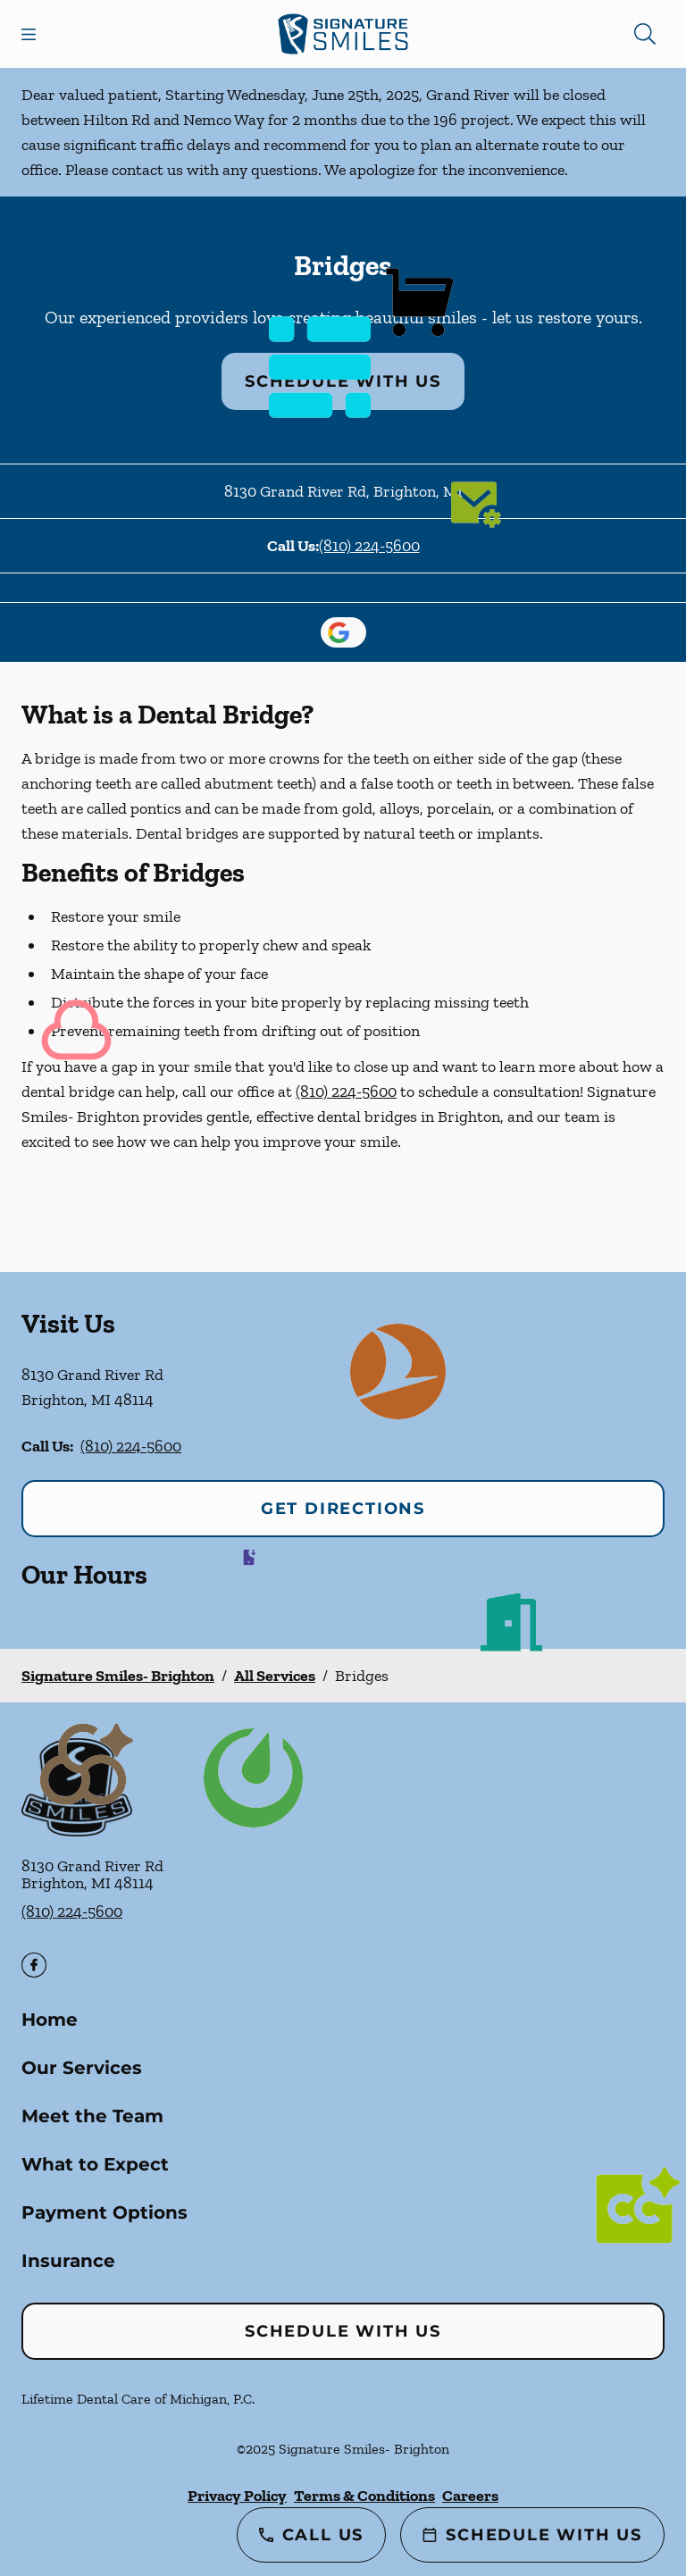 Image resolution: width=686 pixels, height=2576 pixels. What do you see at coordinates (473, 502) in the screenshot?
I see `access email settings` at bounding box center [473, 502].